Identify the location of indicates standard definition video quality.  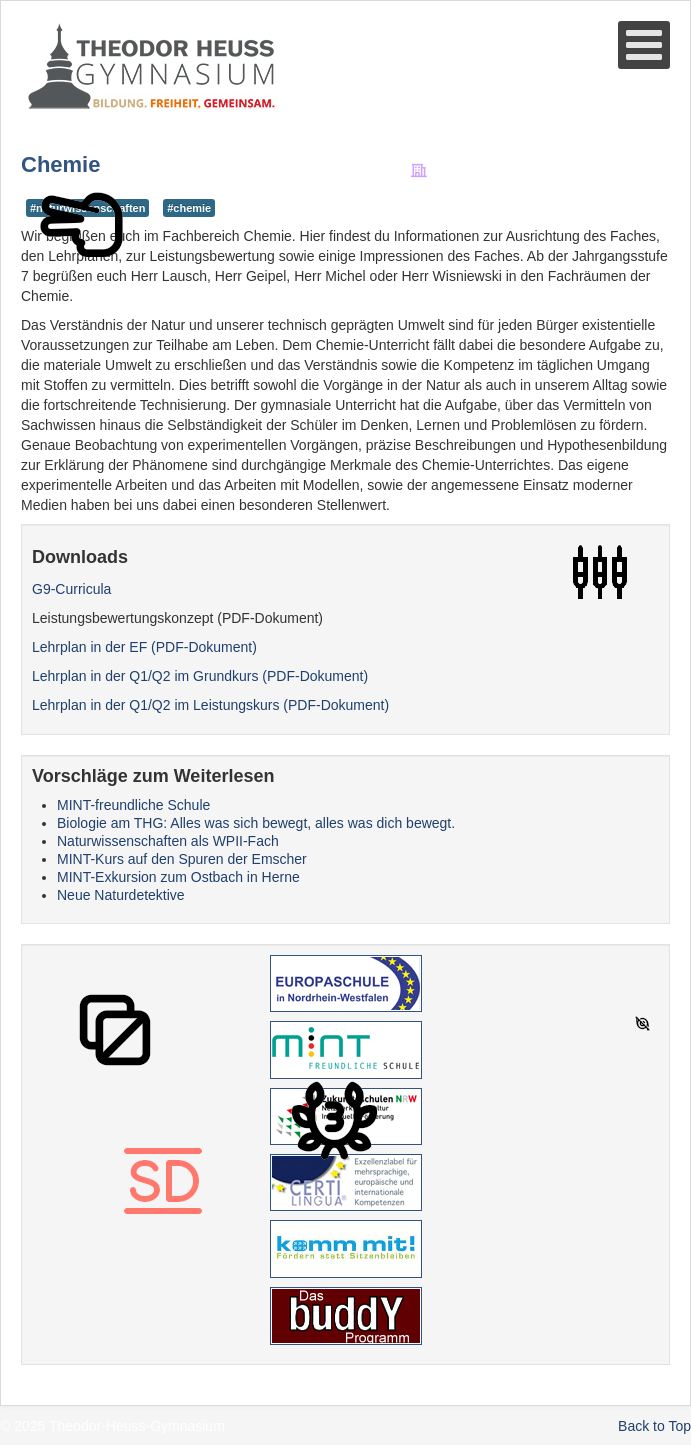
(163, 1181).